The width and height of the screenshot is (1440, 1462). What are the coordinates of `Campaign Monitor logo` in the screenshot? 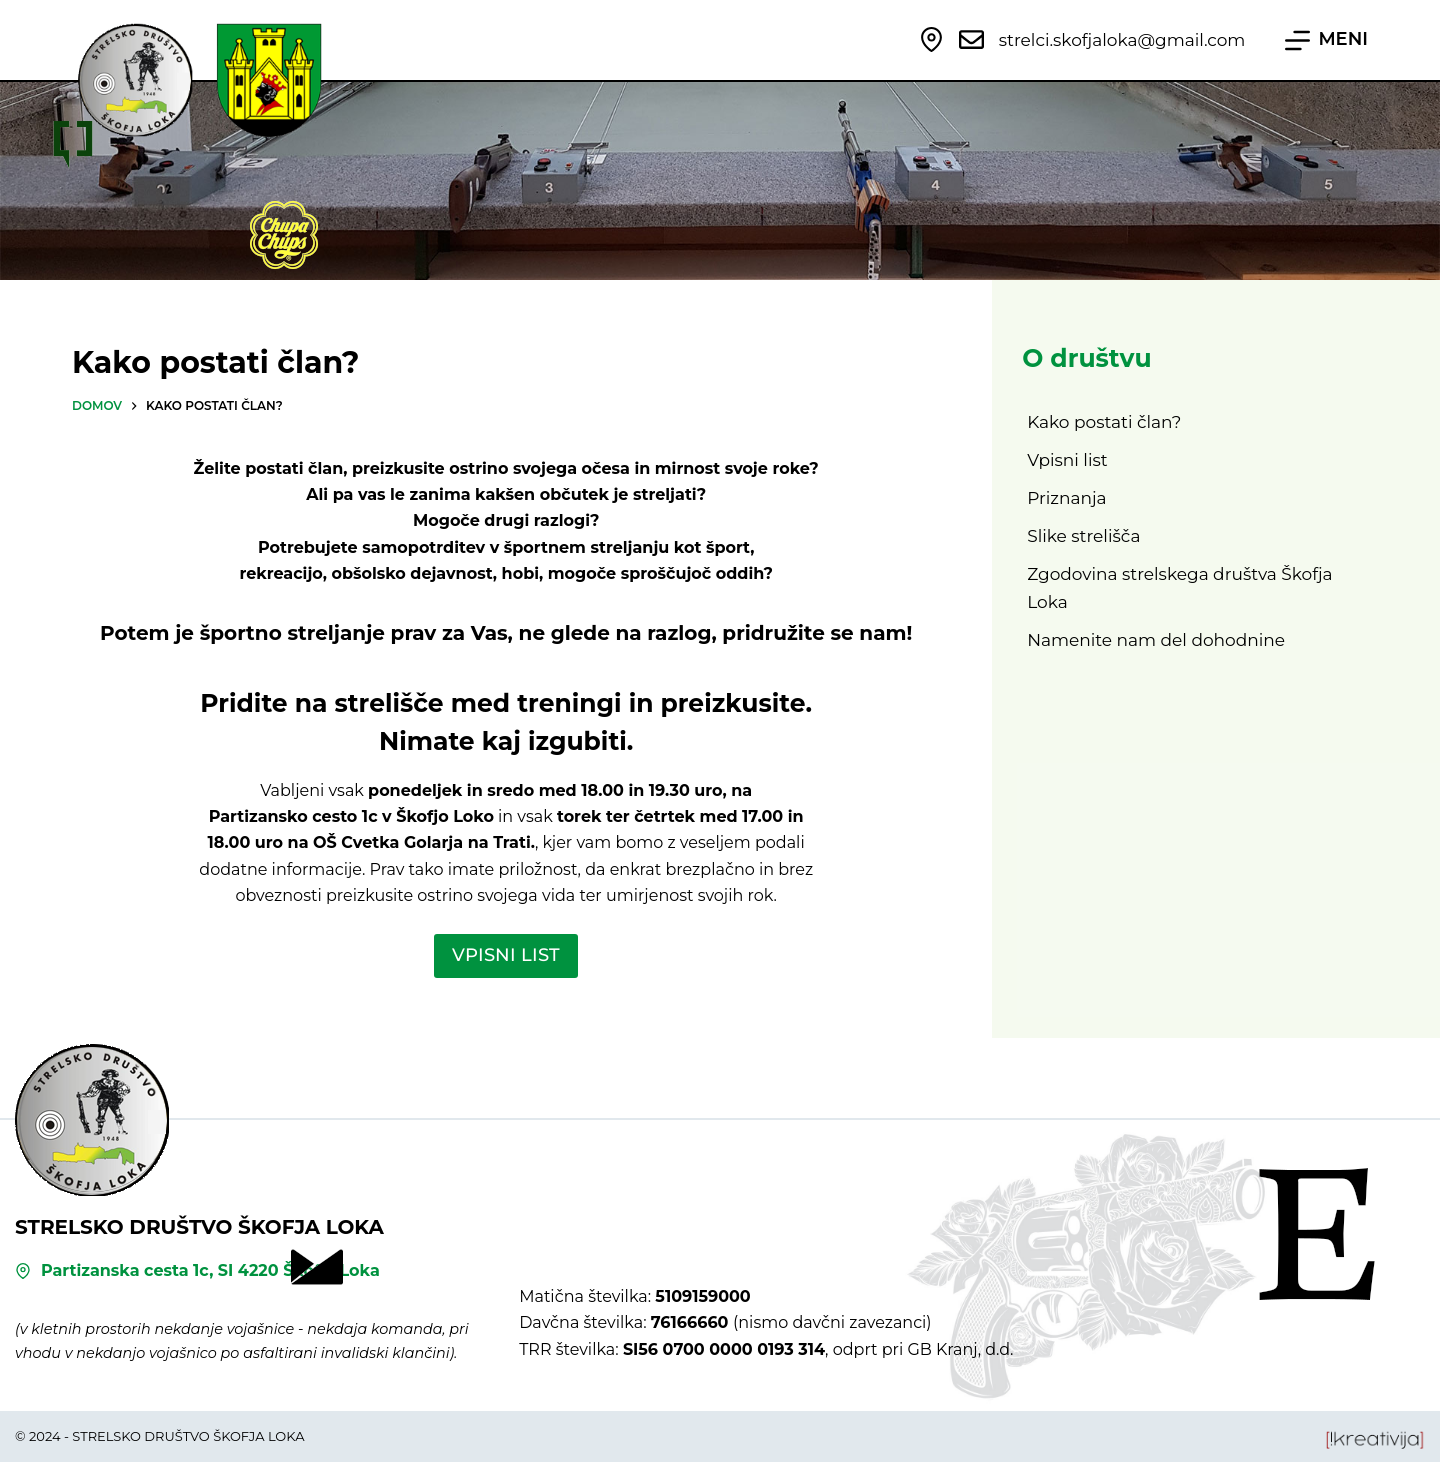 It's located at (317, 1267).